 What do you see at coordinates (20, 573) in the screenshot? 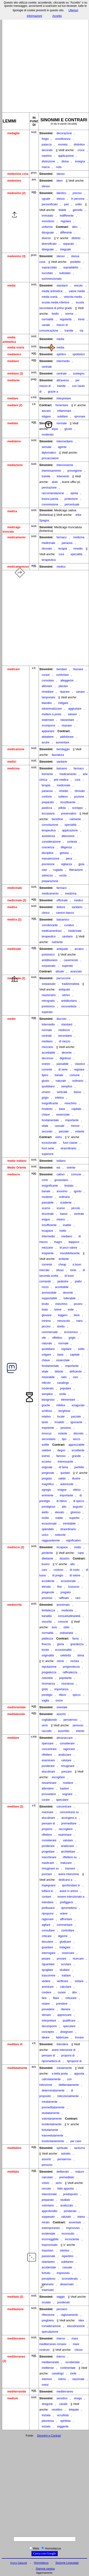
I see `indicates a turn or direction change ahead` at bounding box center [20, 573].